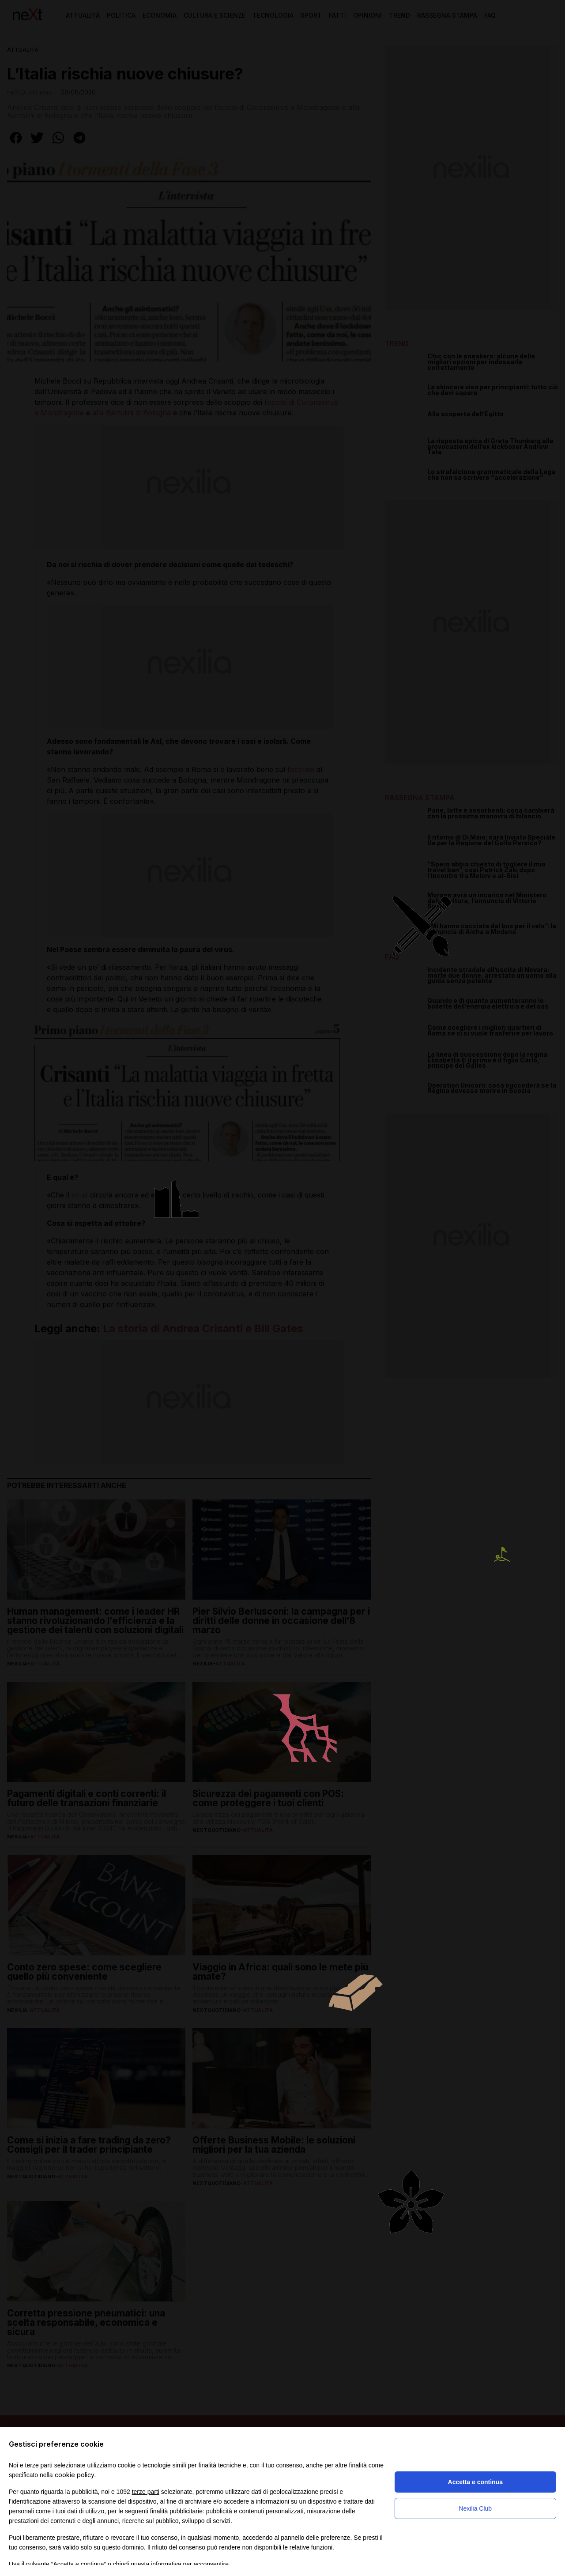 Image resolution: width=565 pixels, height=2576 pixels. I want to click on select clay brick as a building material, so click(355, 1992).